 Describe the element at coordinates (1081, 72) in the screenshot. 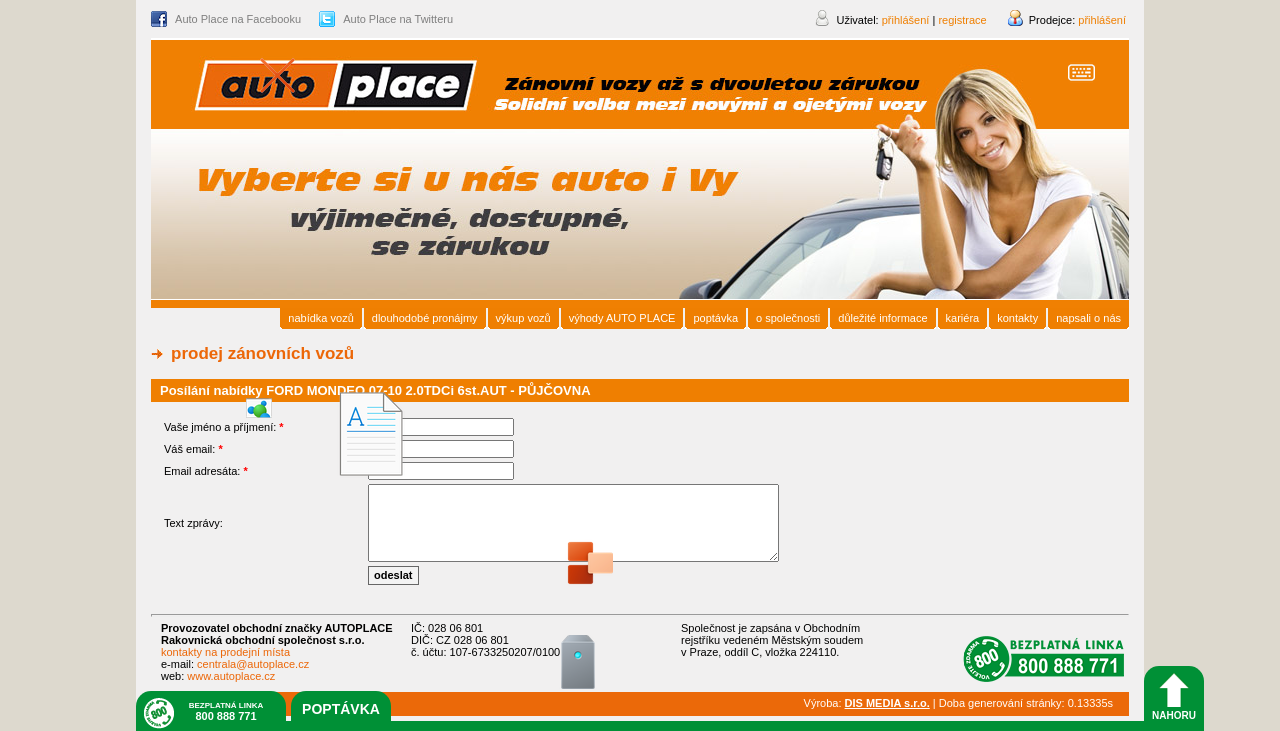

I see `virtual keyboard is disabled` at that location.